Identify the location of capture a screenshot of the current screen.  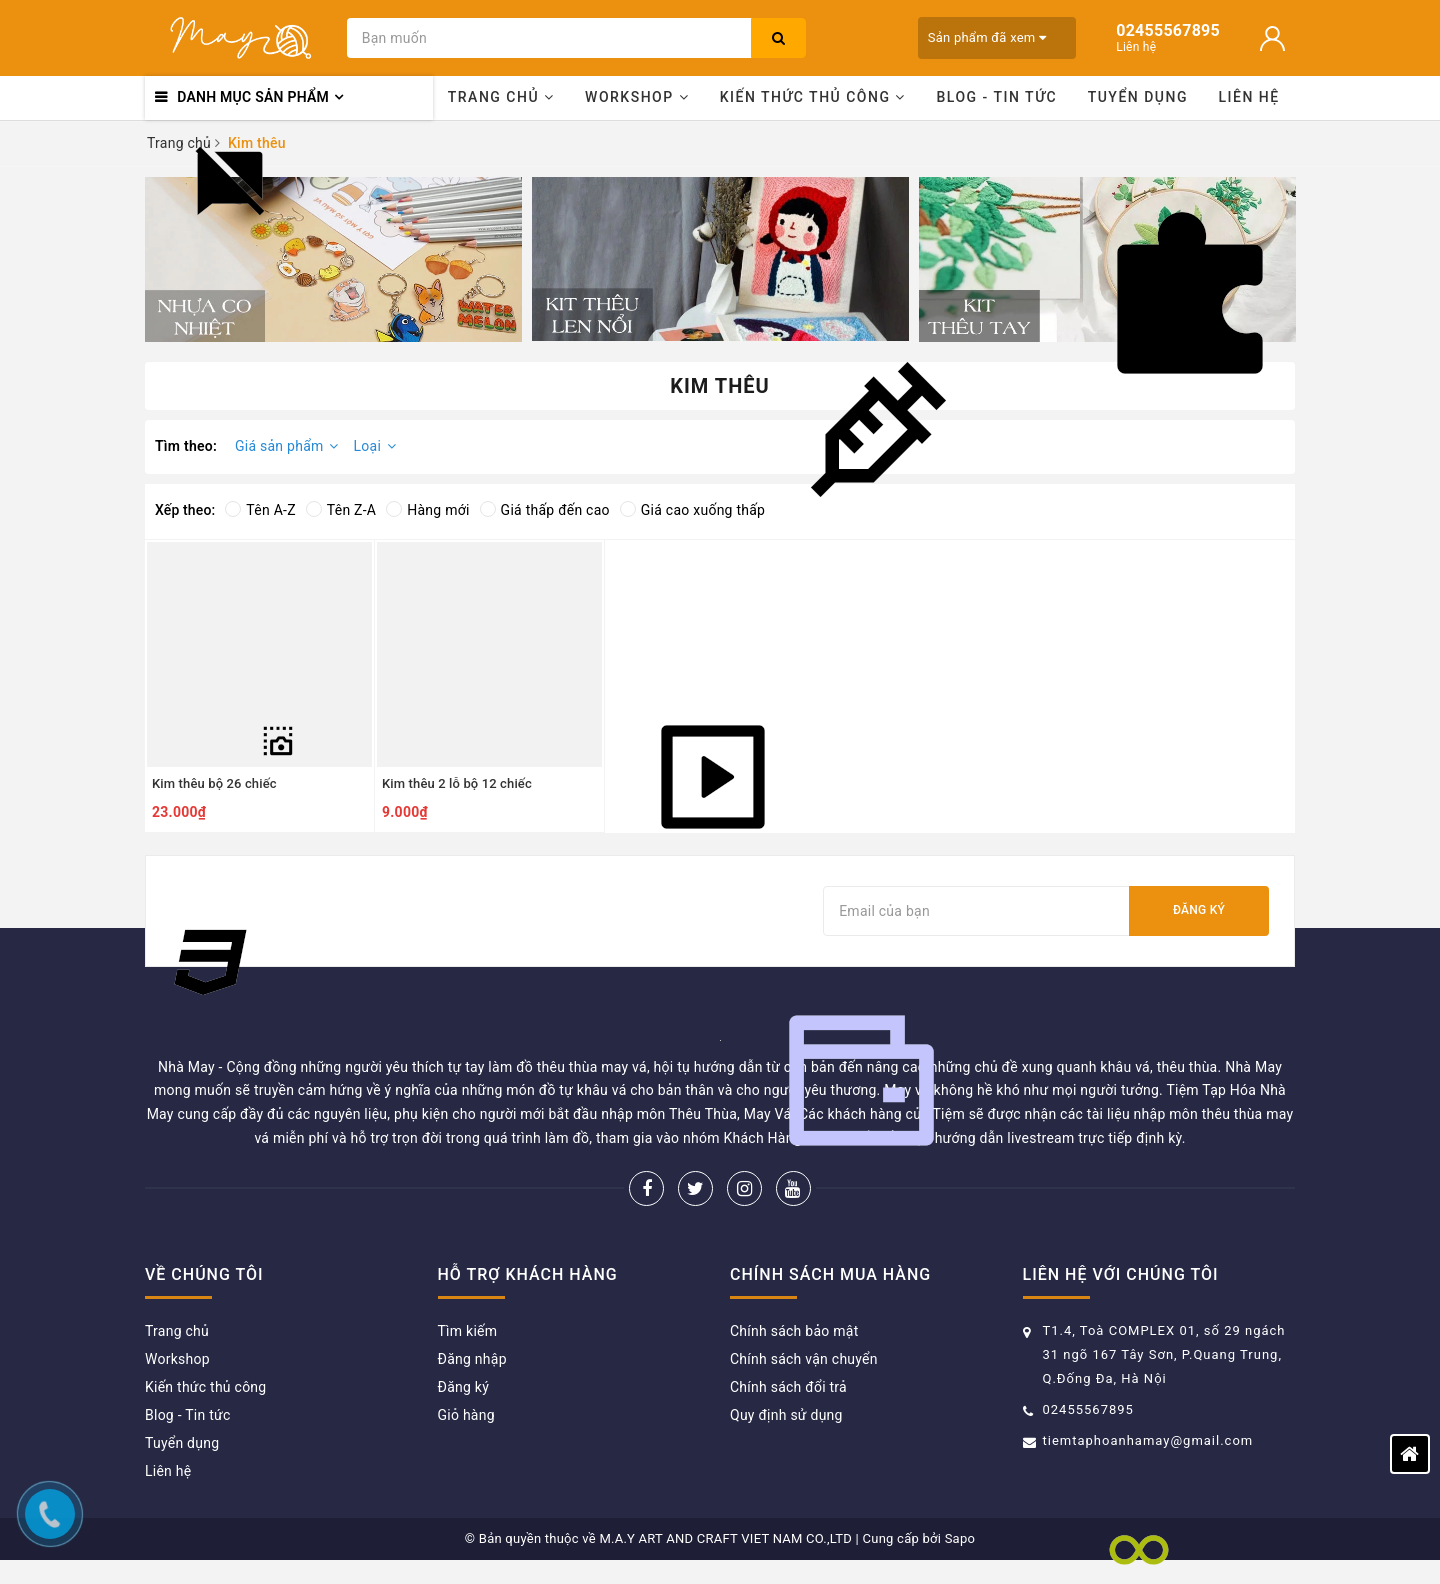
(278, 741).